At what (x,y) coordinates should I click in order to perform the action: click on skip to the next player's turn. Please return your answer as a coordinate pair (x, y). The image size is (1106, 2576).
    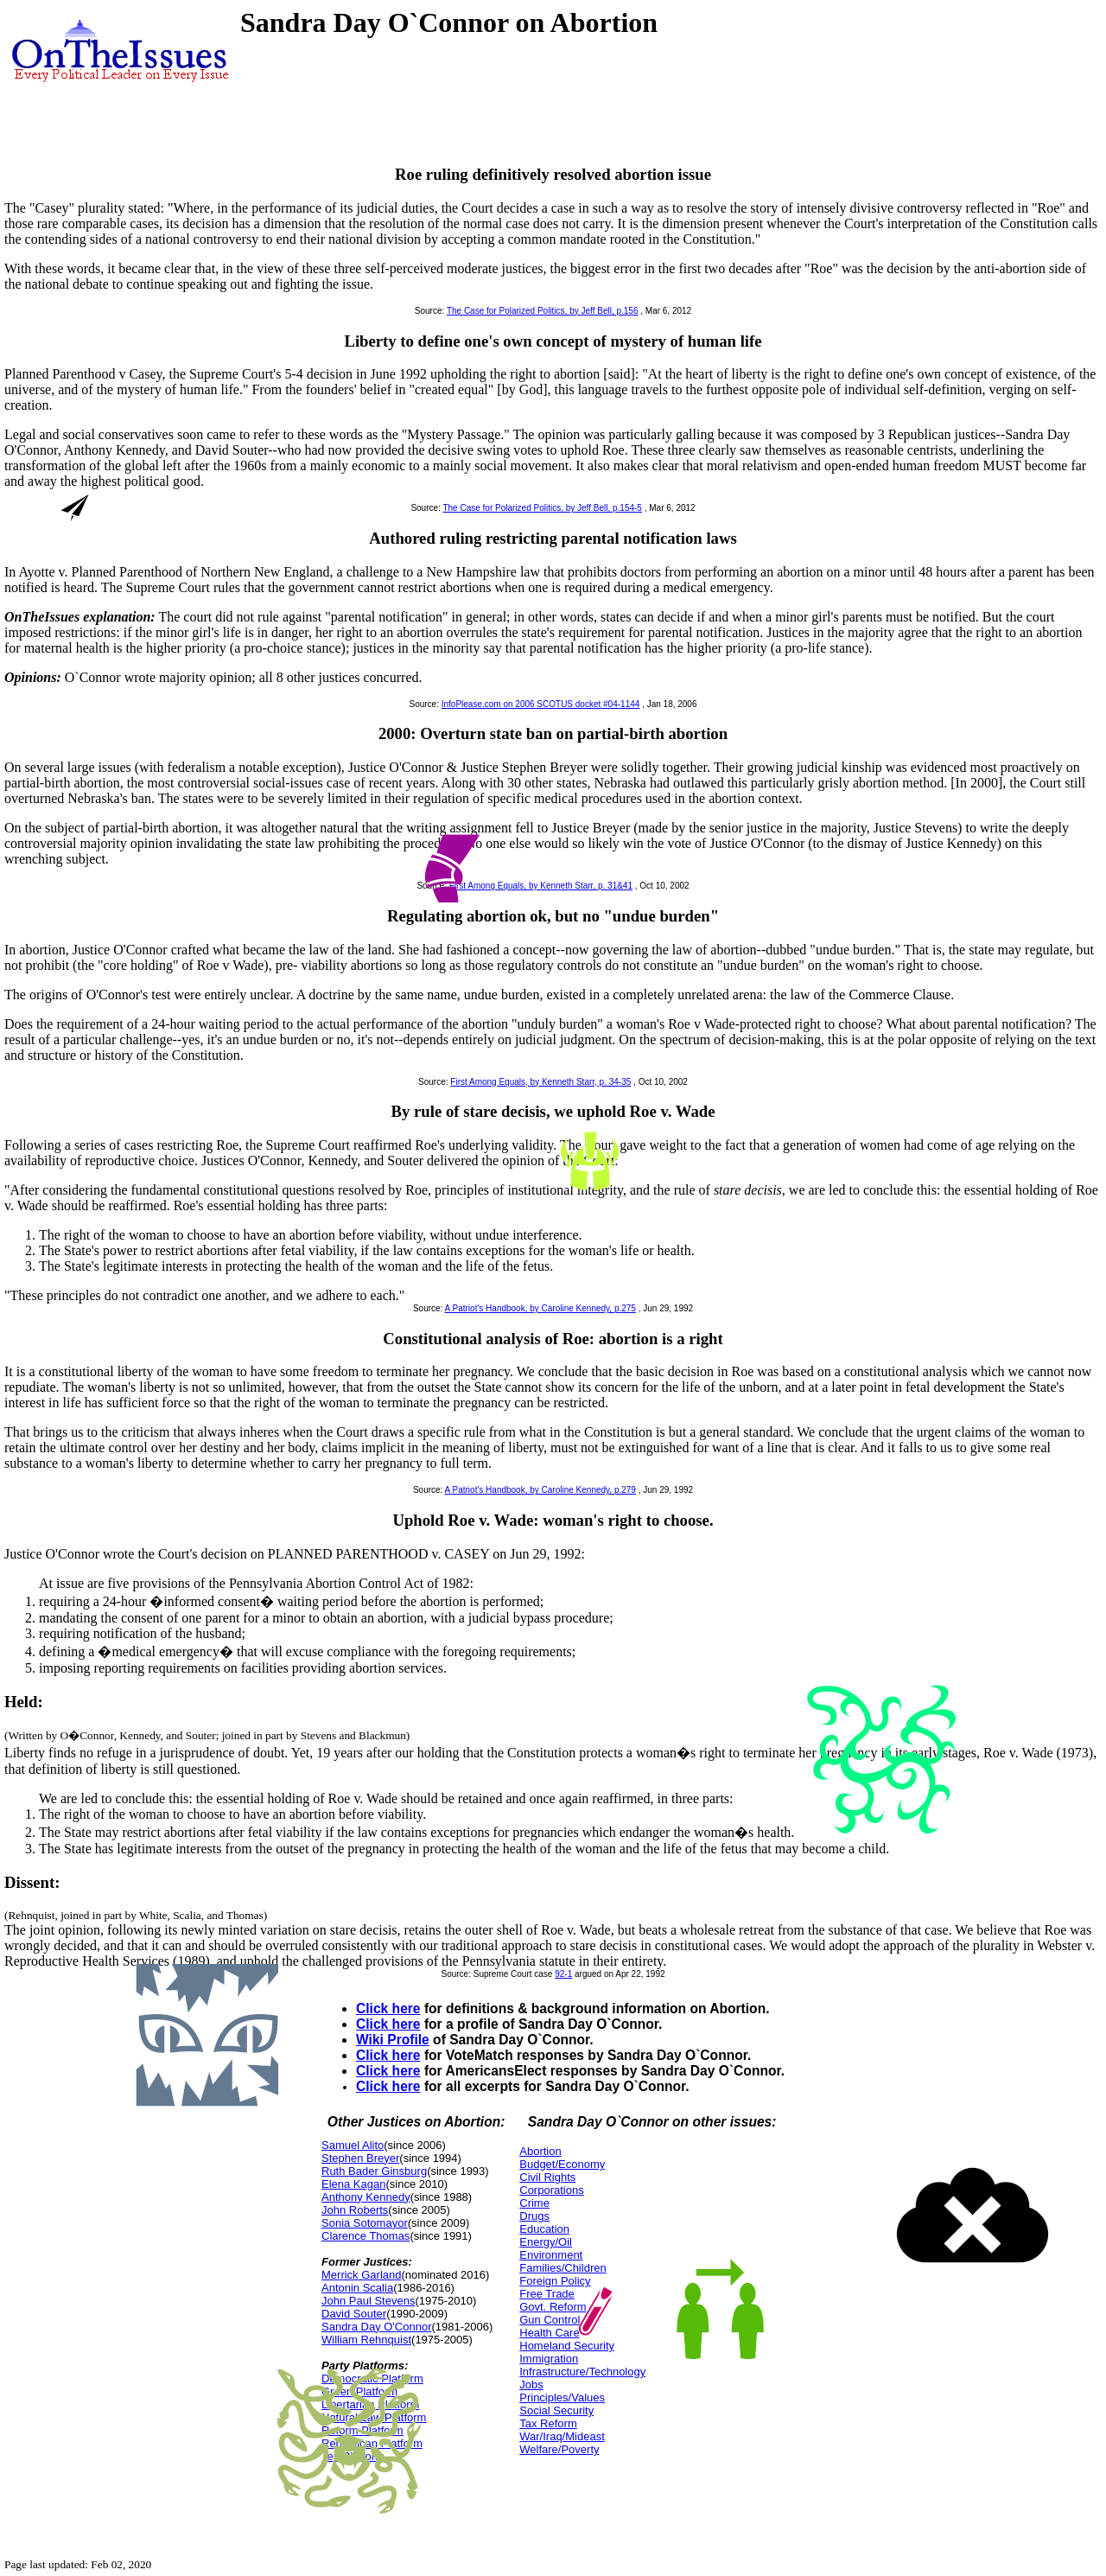
    Looking at the image, I should click on (720, 2310).